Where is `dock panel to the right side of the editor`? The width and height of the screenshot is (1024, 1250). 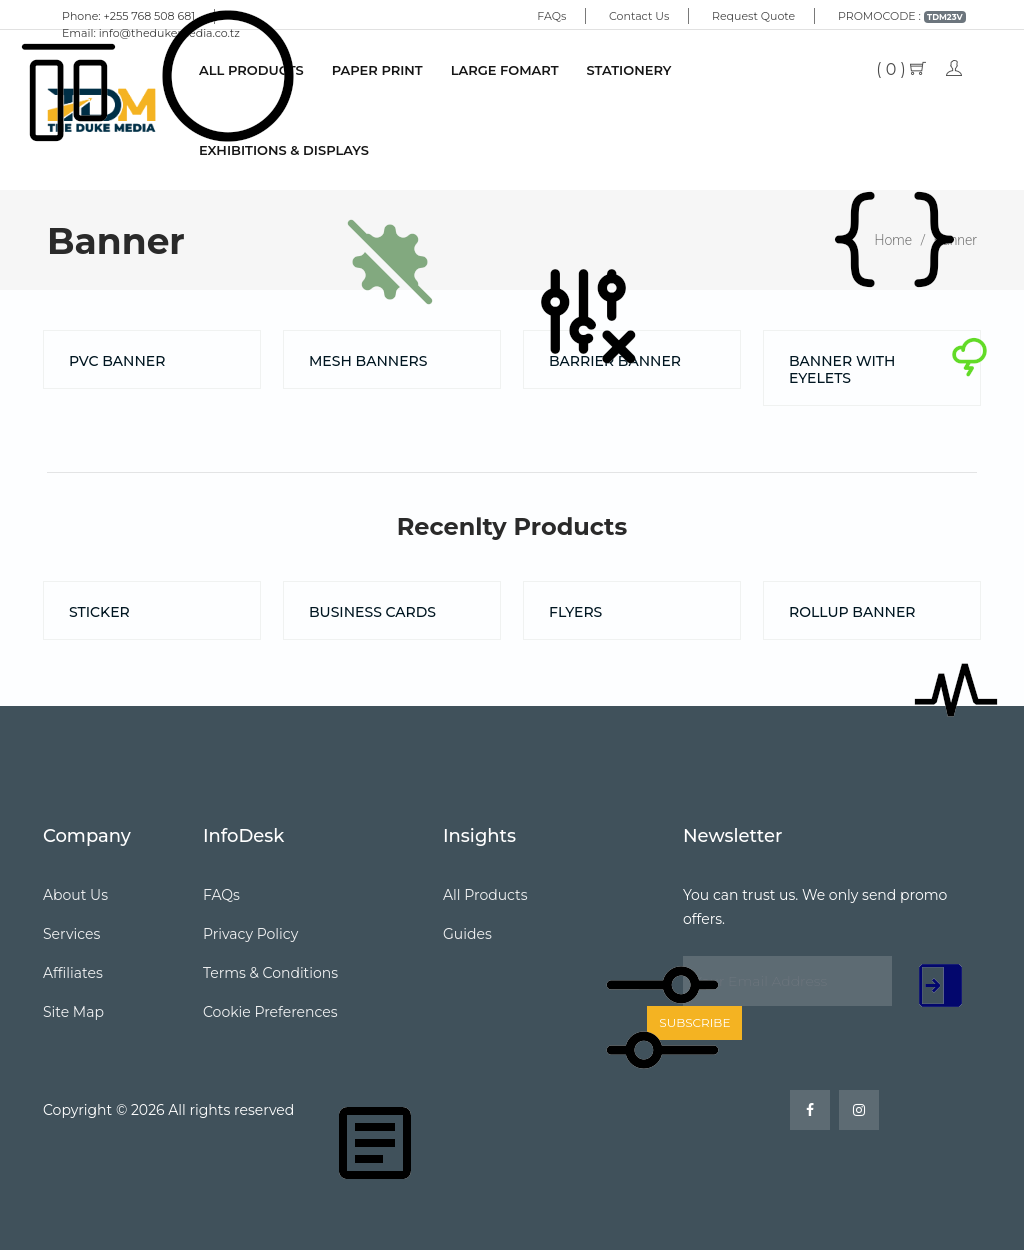
dock panel to the right side of the editor is located at coordinates (940, 985).